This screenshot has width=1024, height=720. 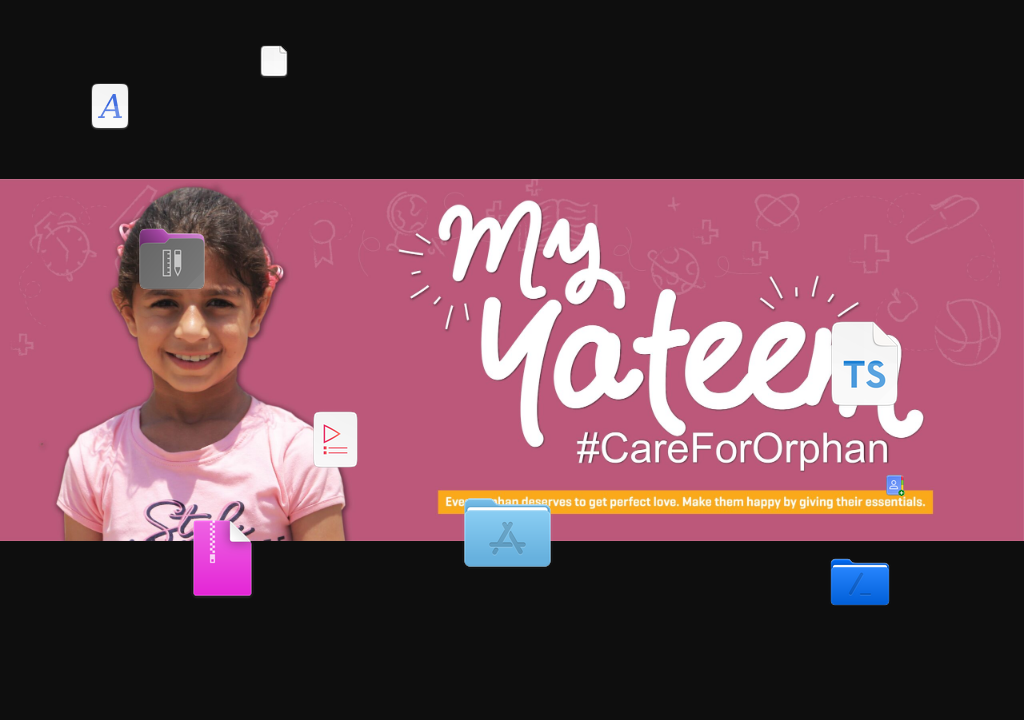 What do you see at coordinates (895, 485) in the screenshot?
I see `add a new contact to your address book` at bounding box center [895, 485].